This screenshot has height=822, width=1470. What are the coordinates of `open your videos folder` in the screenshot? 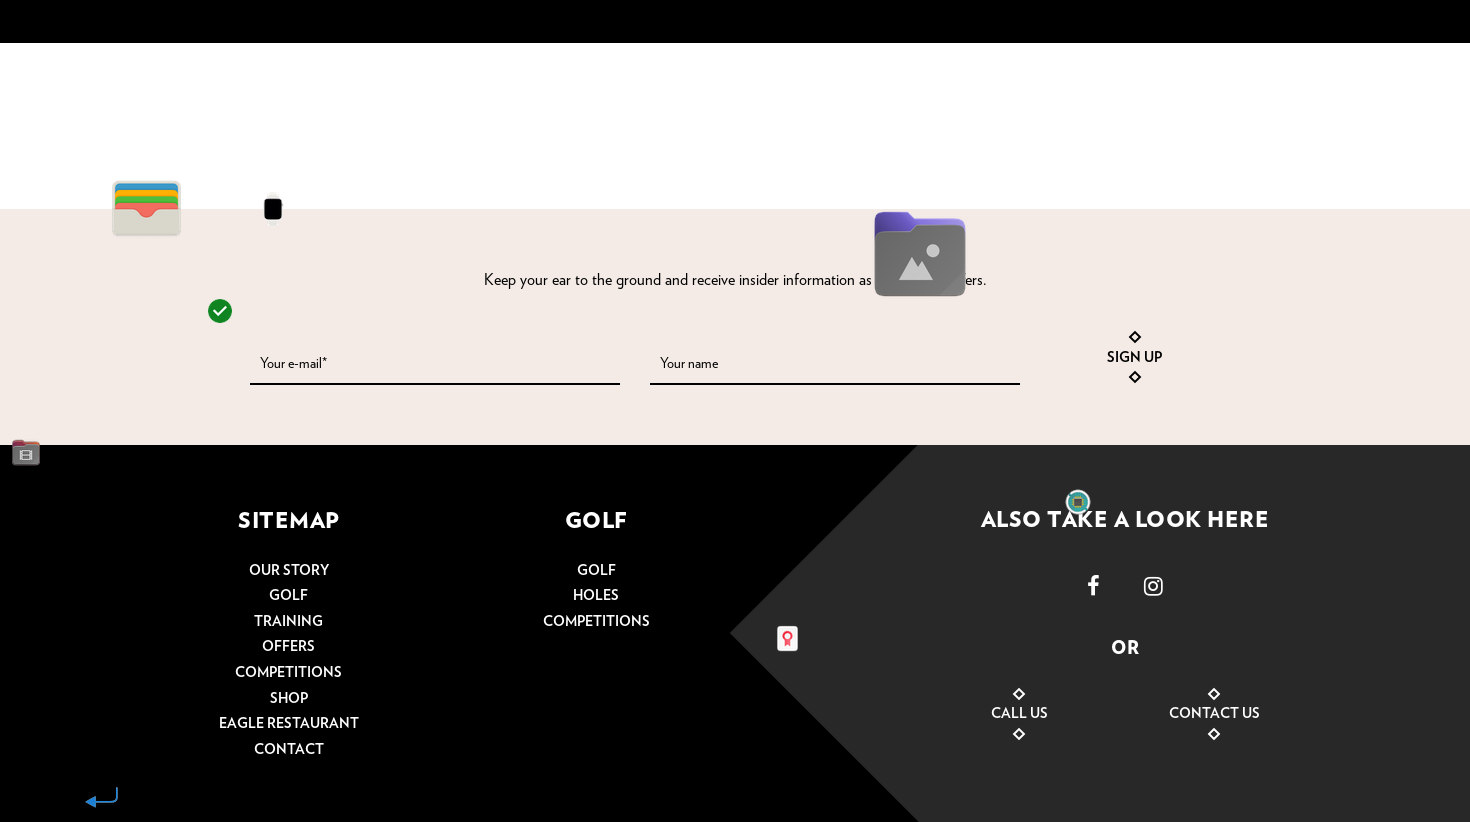 It's located at (26, 452).